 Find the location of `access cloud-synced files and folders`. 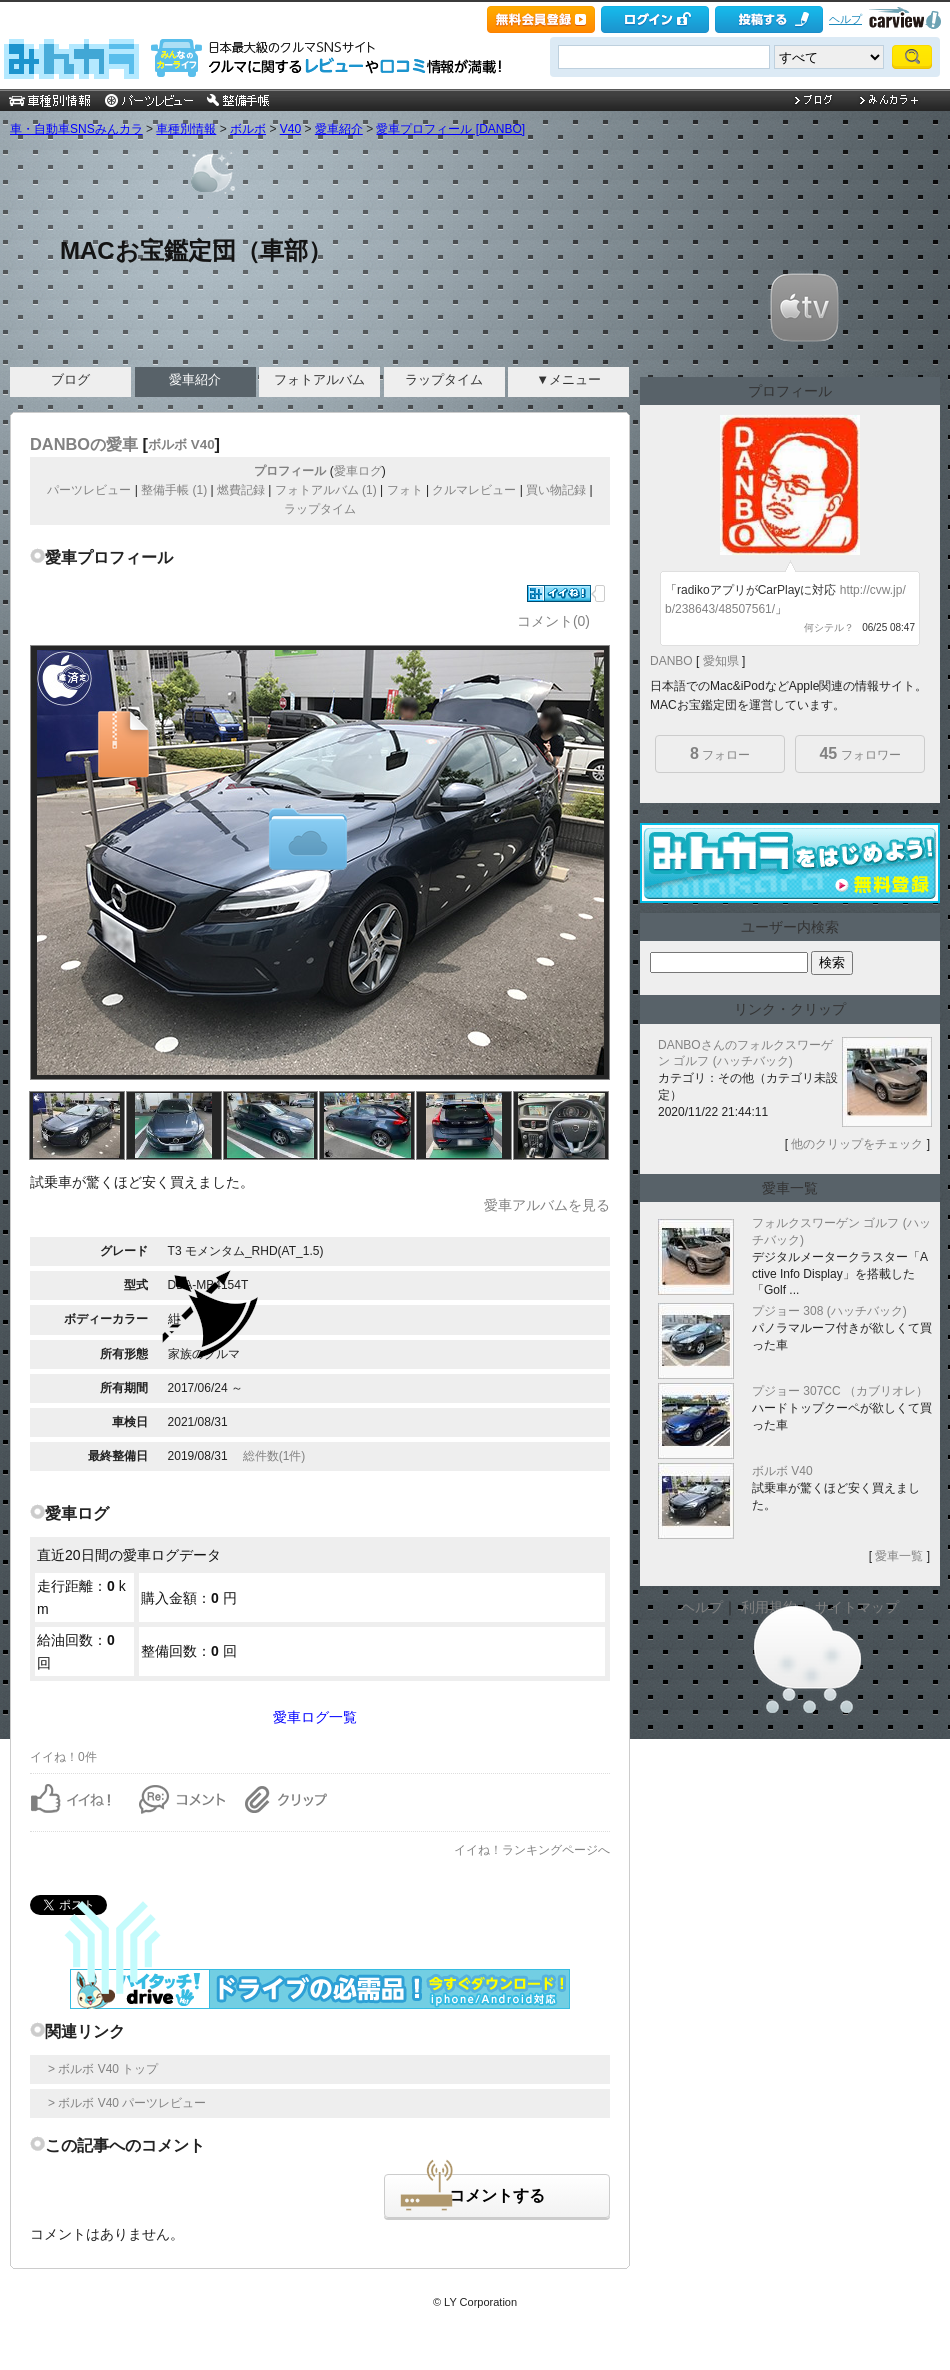

access cloud-synced files and folders is located at coordinates (308, 839).